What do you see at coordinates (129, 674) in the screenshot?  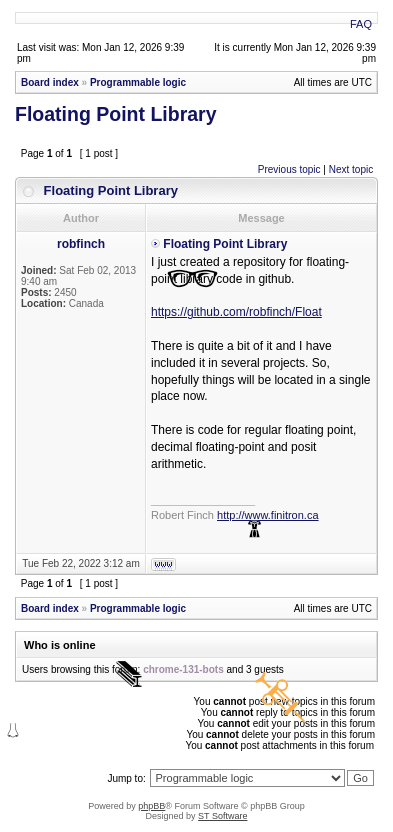 I see `construction or building materials category` at bounding box center [129, 674].